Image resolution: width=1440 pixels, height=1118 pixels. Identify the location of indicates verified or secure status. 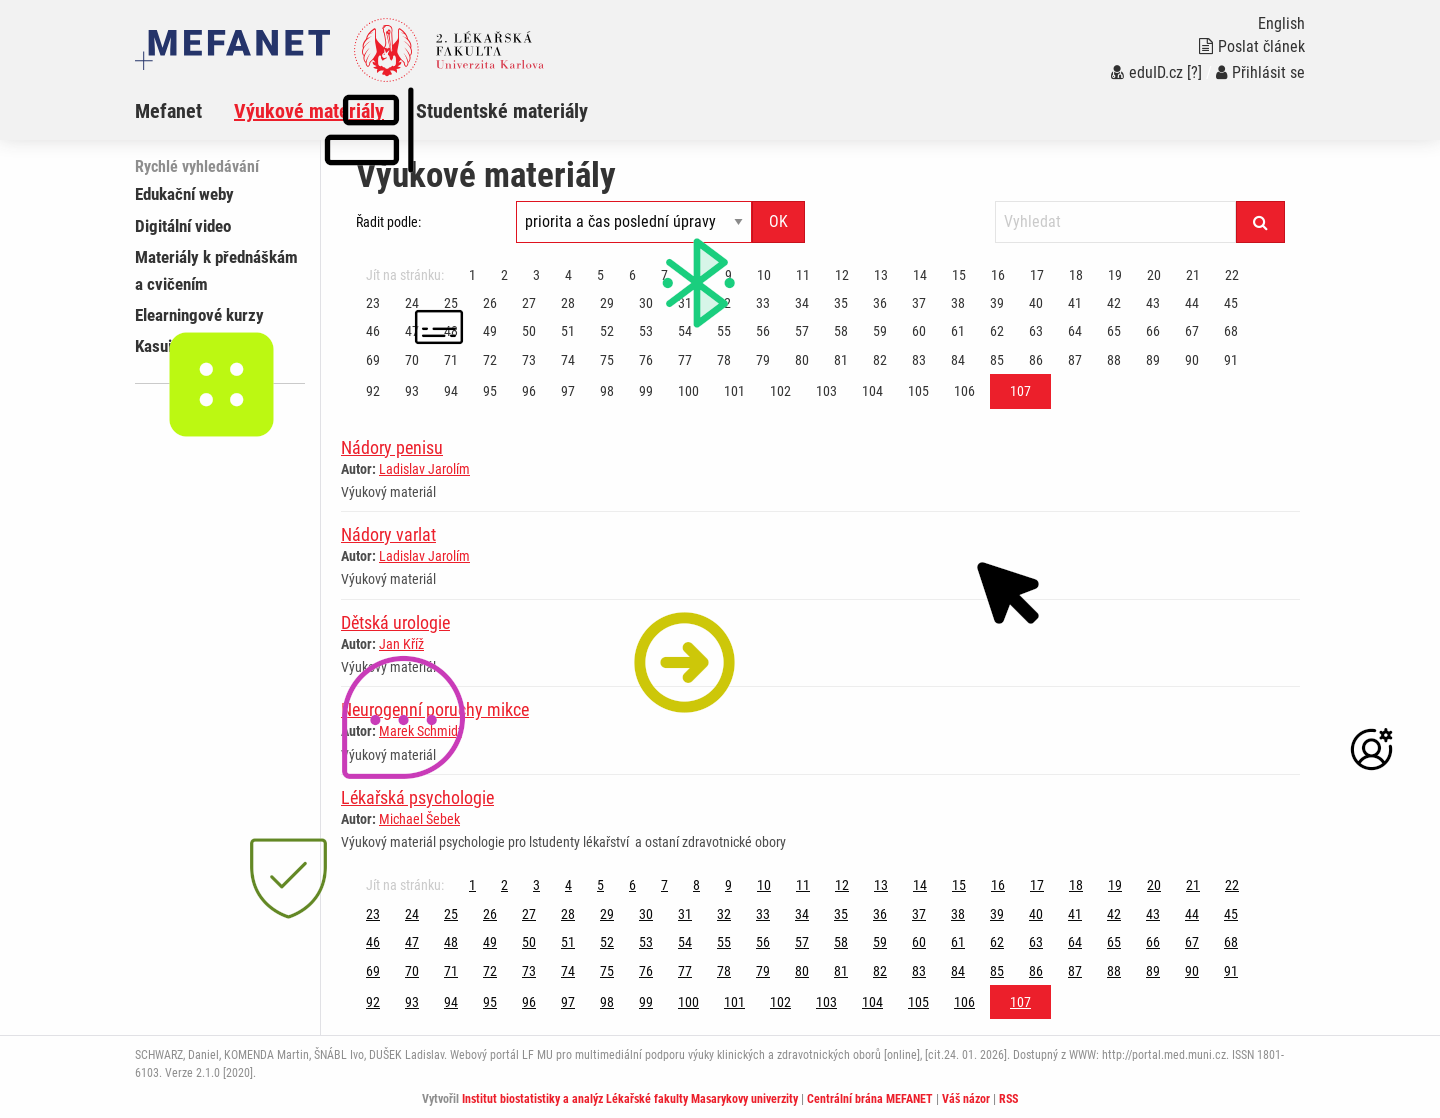
(288, 873).